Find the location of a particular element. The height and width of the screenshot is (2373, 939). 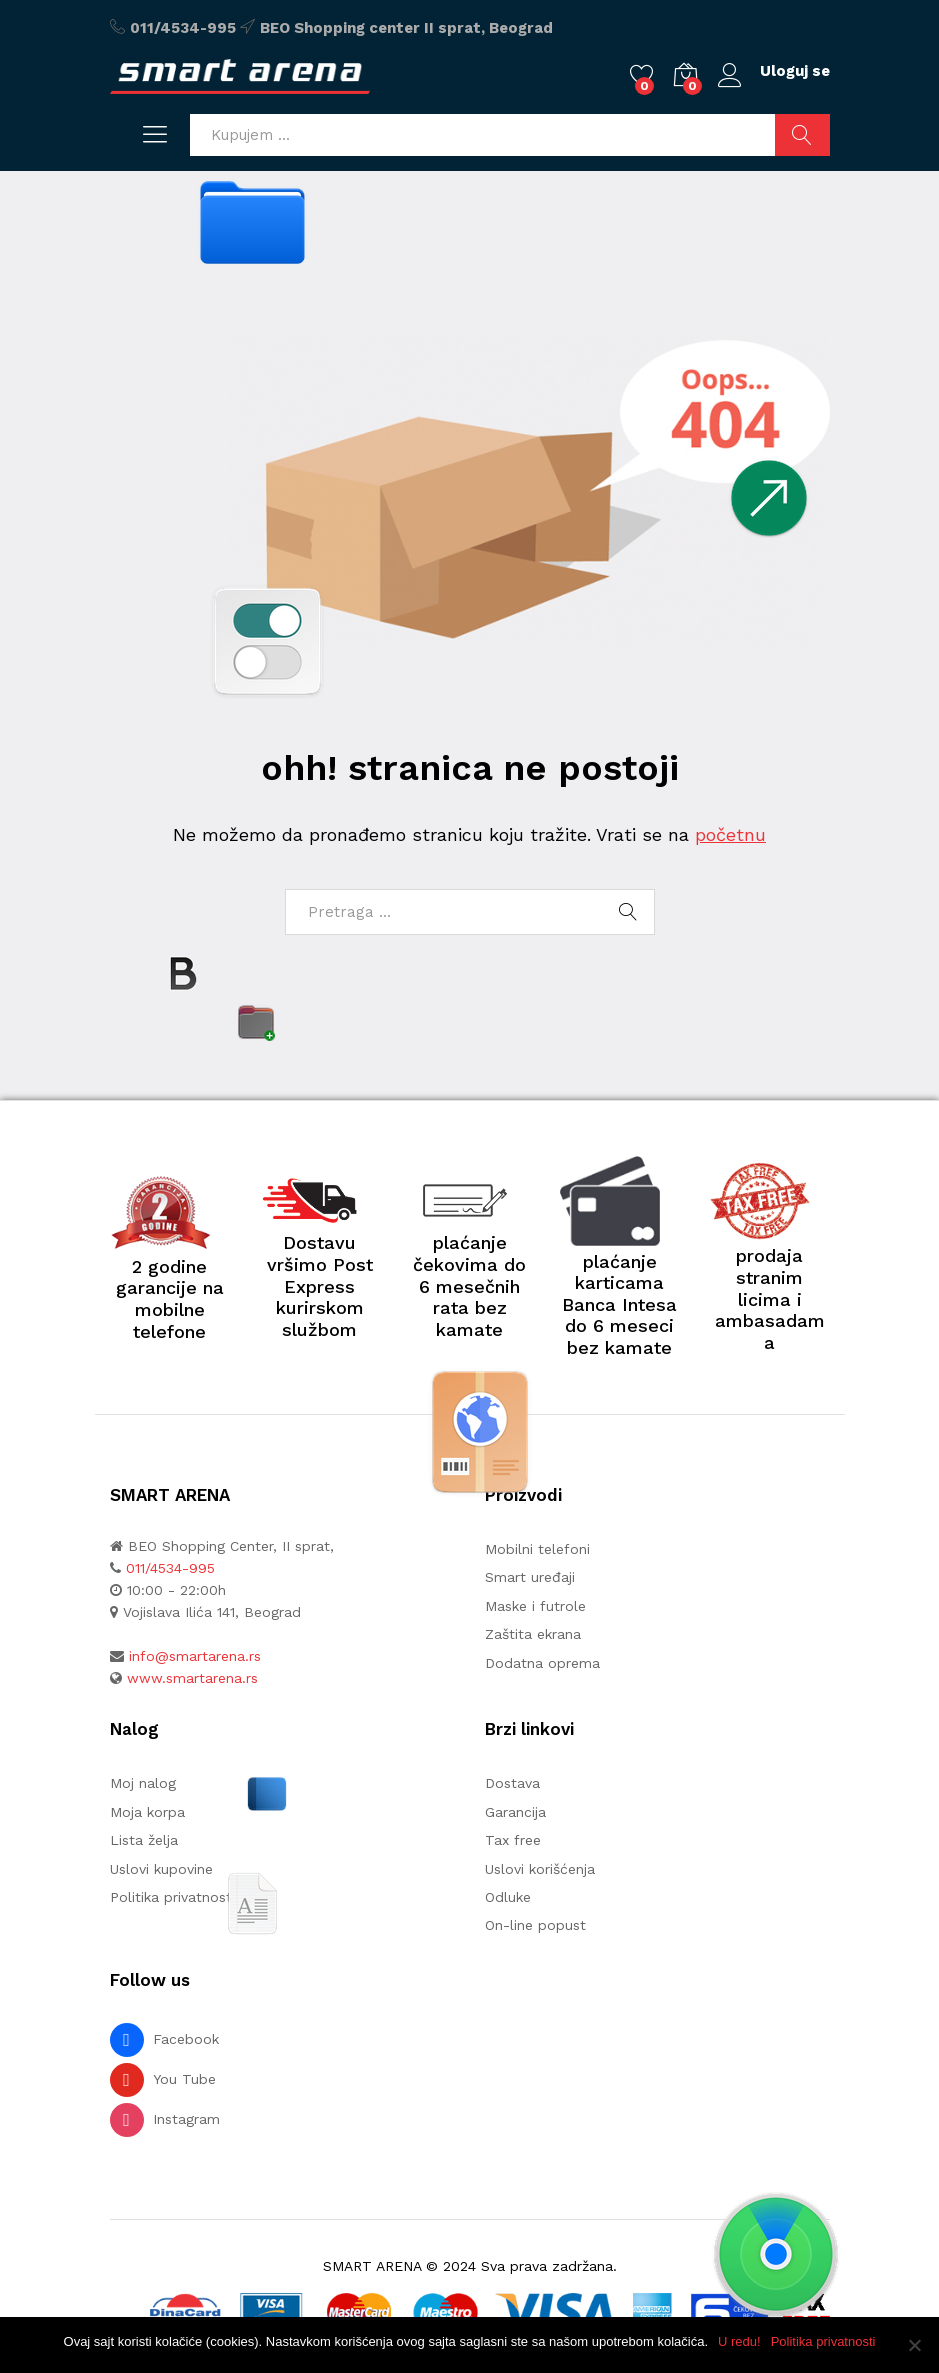

apply bold formatting to selected text is located at coordinates (183, 973).